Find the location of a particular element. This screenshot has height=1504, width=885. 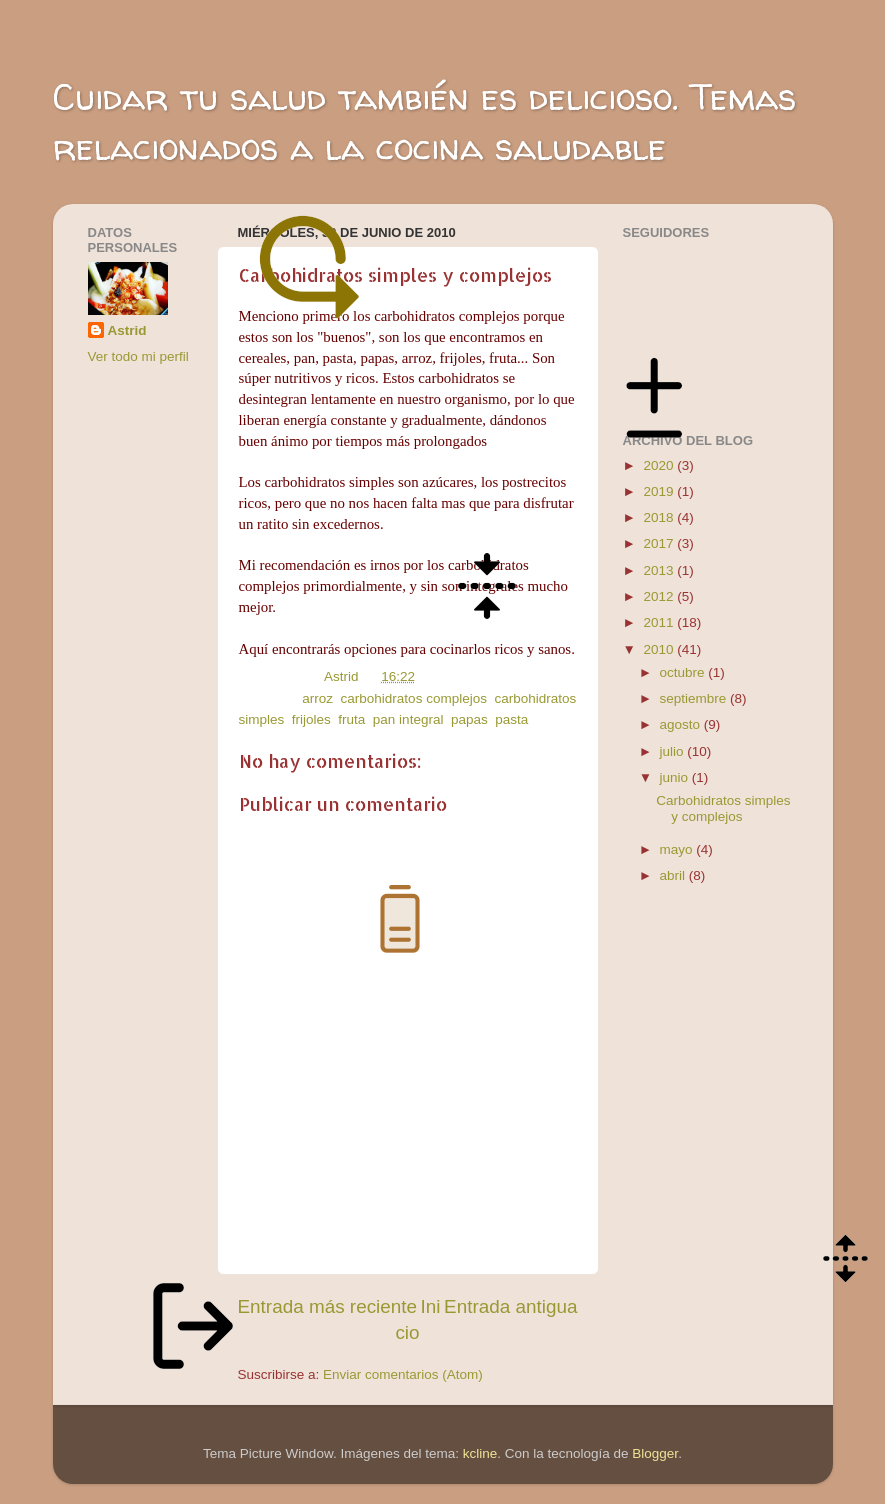

indicates medium battery level is located at coordinates (400, 920).